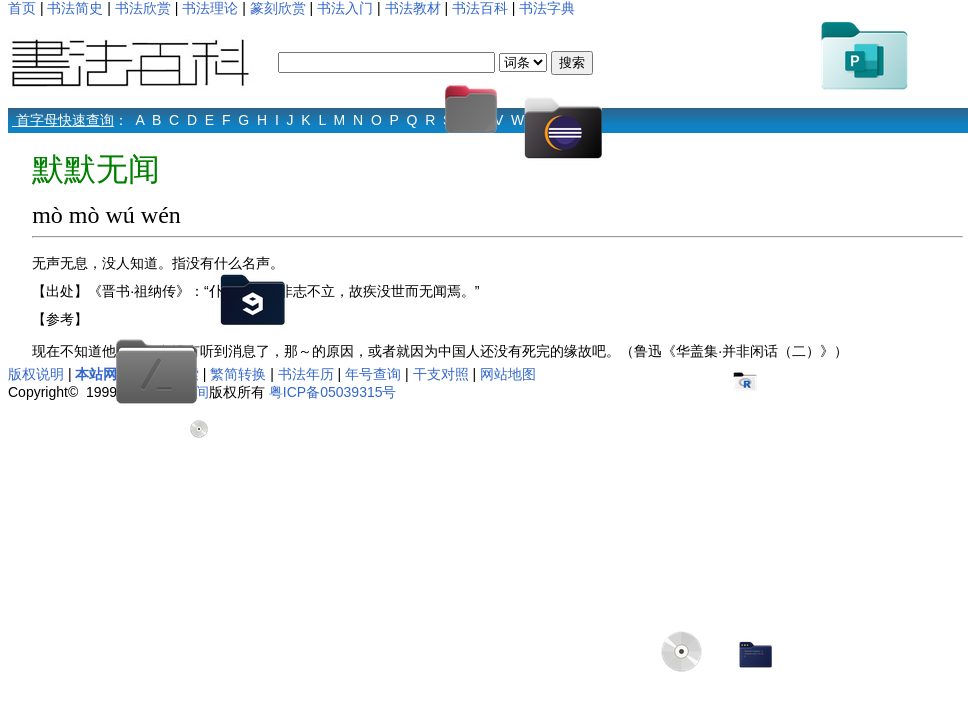 This screenshot has height=720, width=968. What do you see at coordinates (755, 655) in the screenshot?
I see `open programming projects folder` at bounding box center [755, 655].